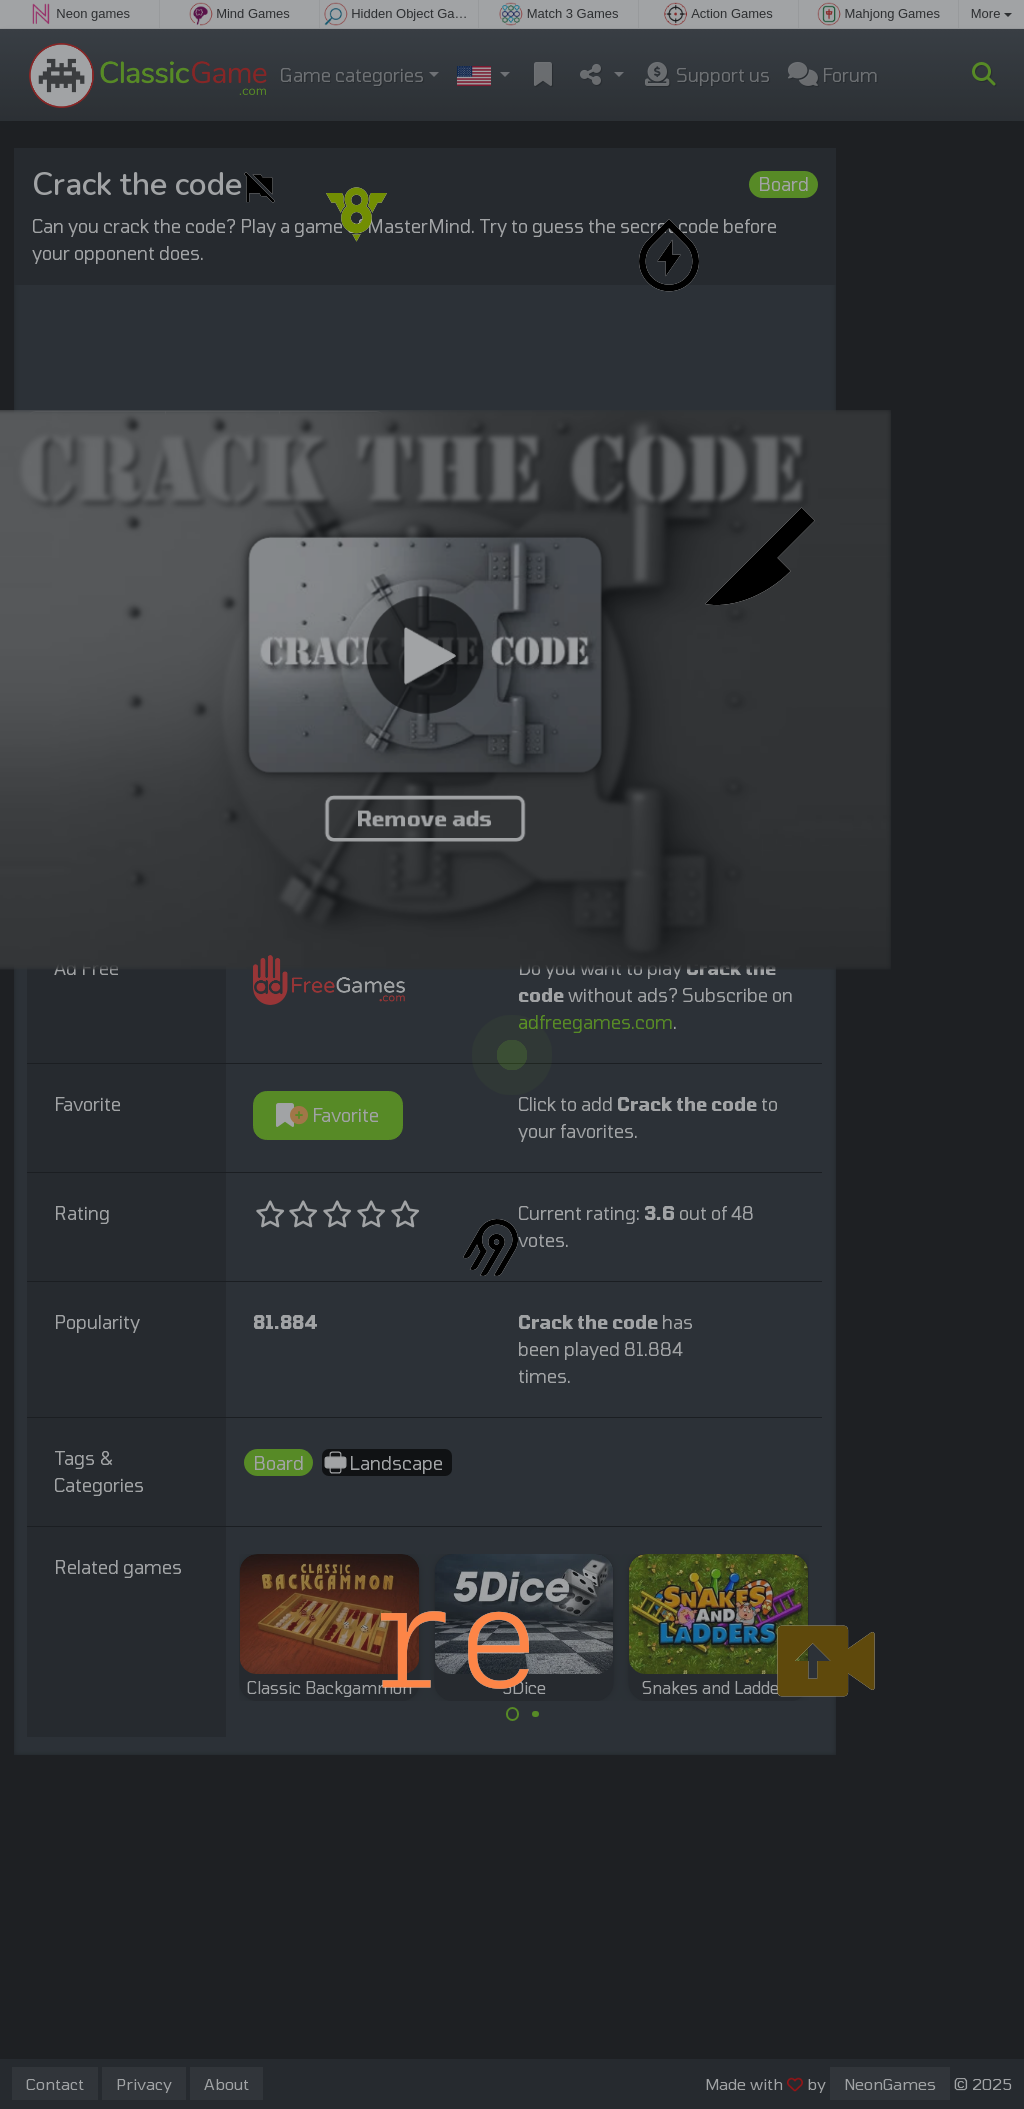 This screenshot has width=1024, height=2109. What do you see at coordinates (766, 556) in the screenshot?
I see `slice or cut selected object` at bounding box center [766, 556].